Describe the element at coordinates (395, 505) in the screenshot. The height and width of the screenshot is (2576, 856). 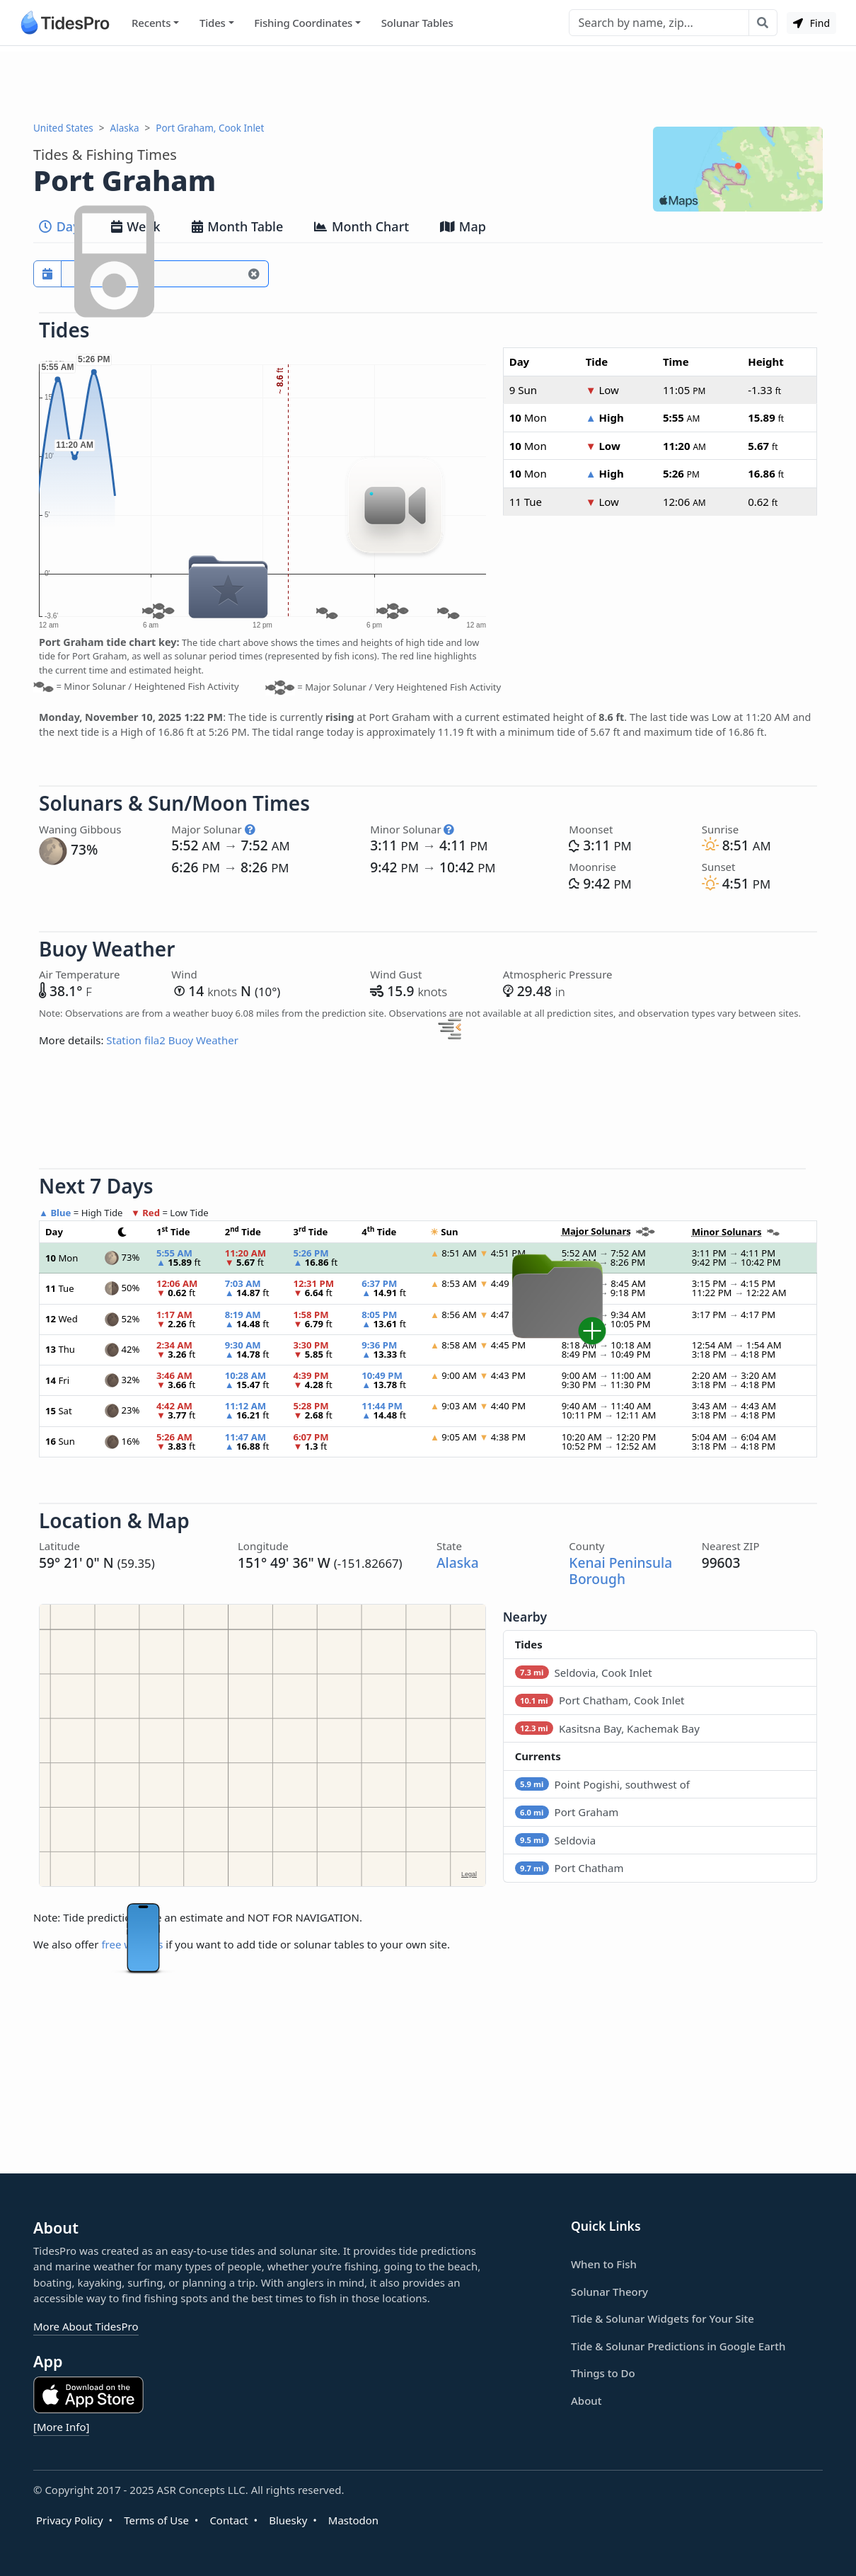
I see `open camera or start video recording` at that location.